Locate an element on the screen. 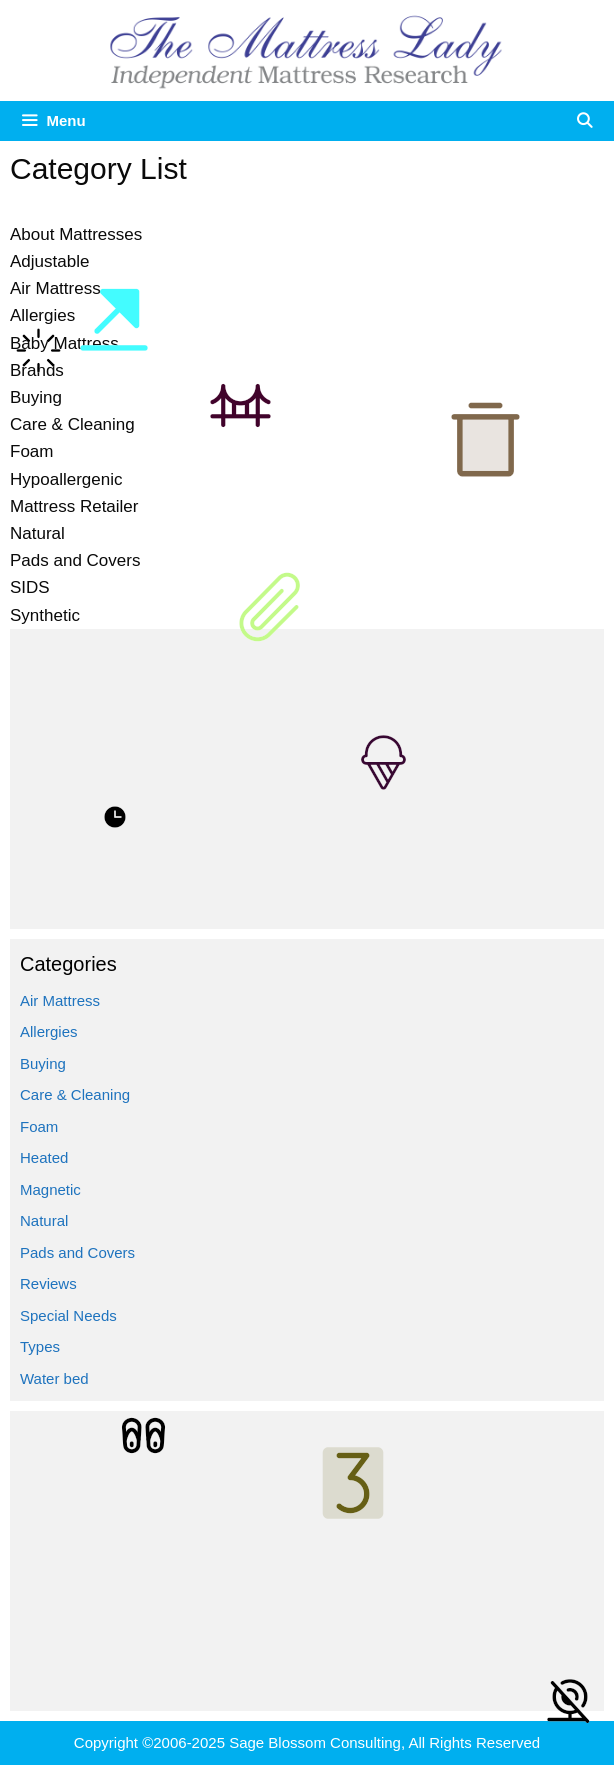 The image size is (614, 1765). view nearby bridges or crossings is located at coordinates (240, 405).